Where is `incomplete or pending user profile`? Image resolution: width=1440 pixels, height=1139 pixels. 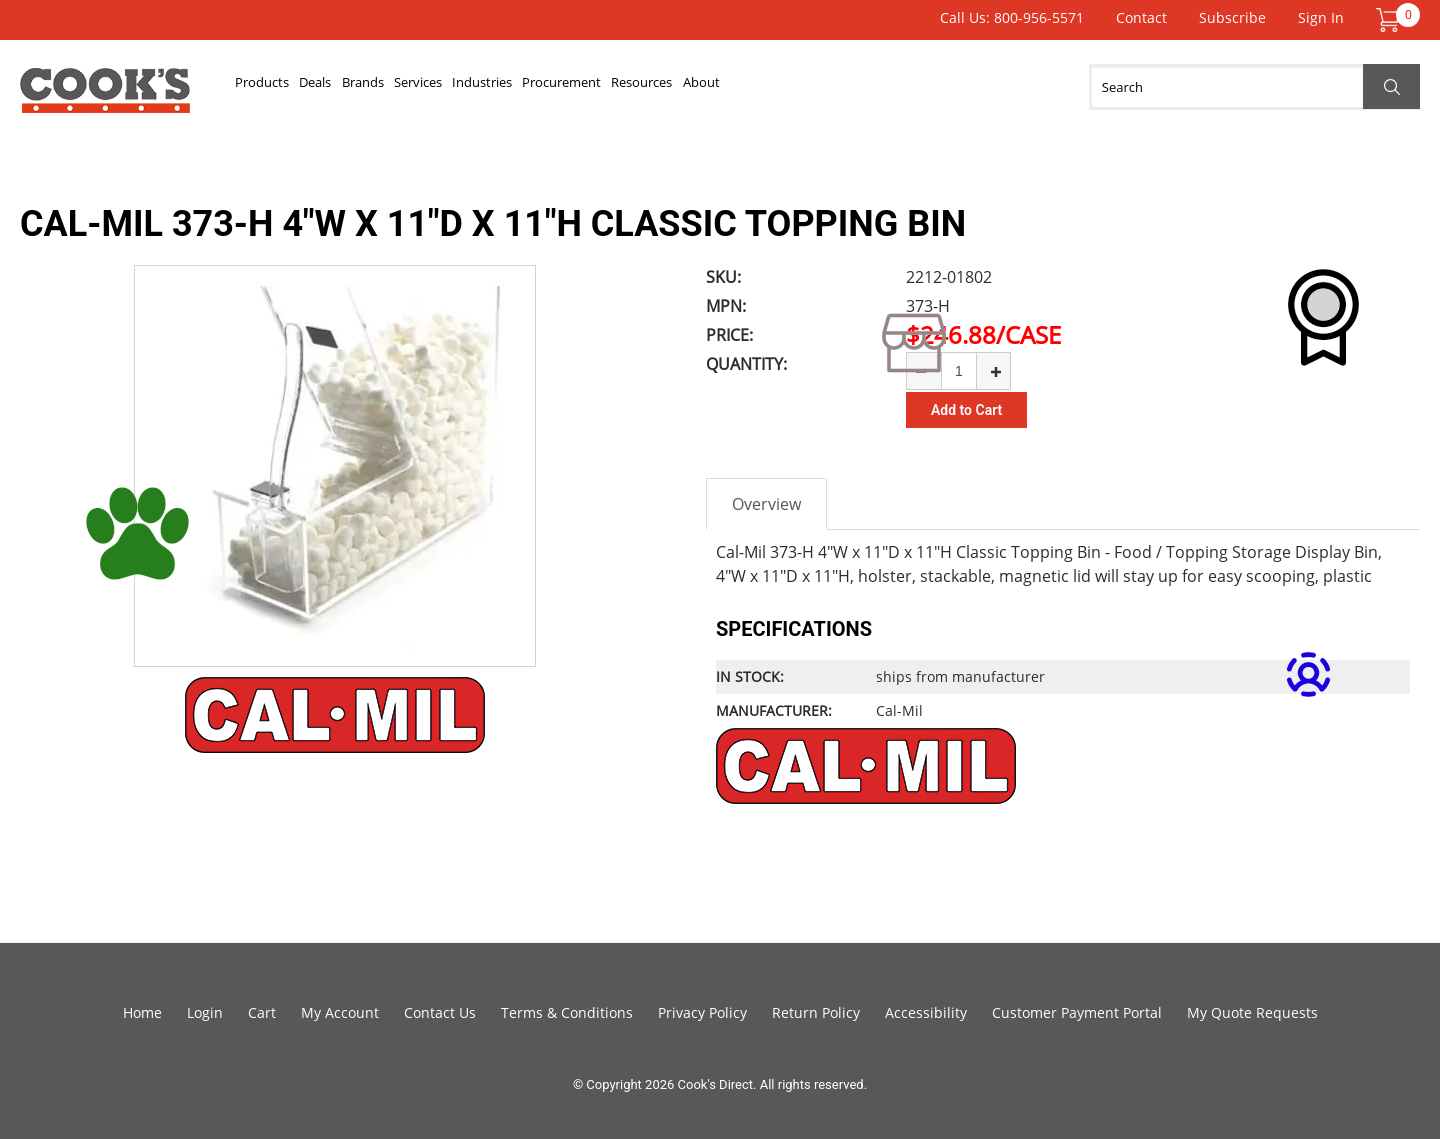
incomplete or pending user profile is located at coordinates (1308, 674).